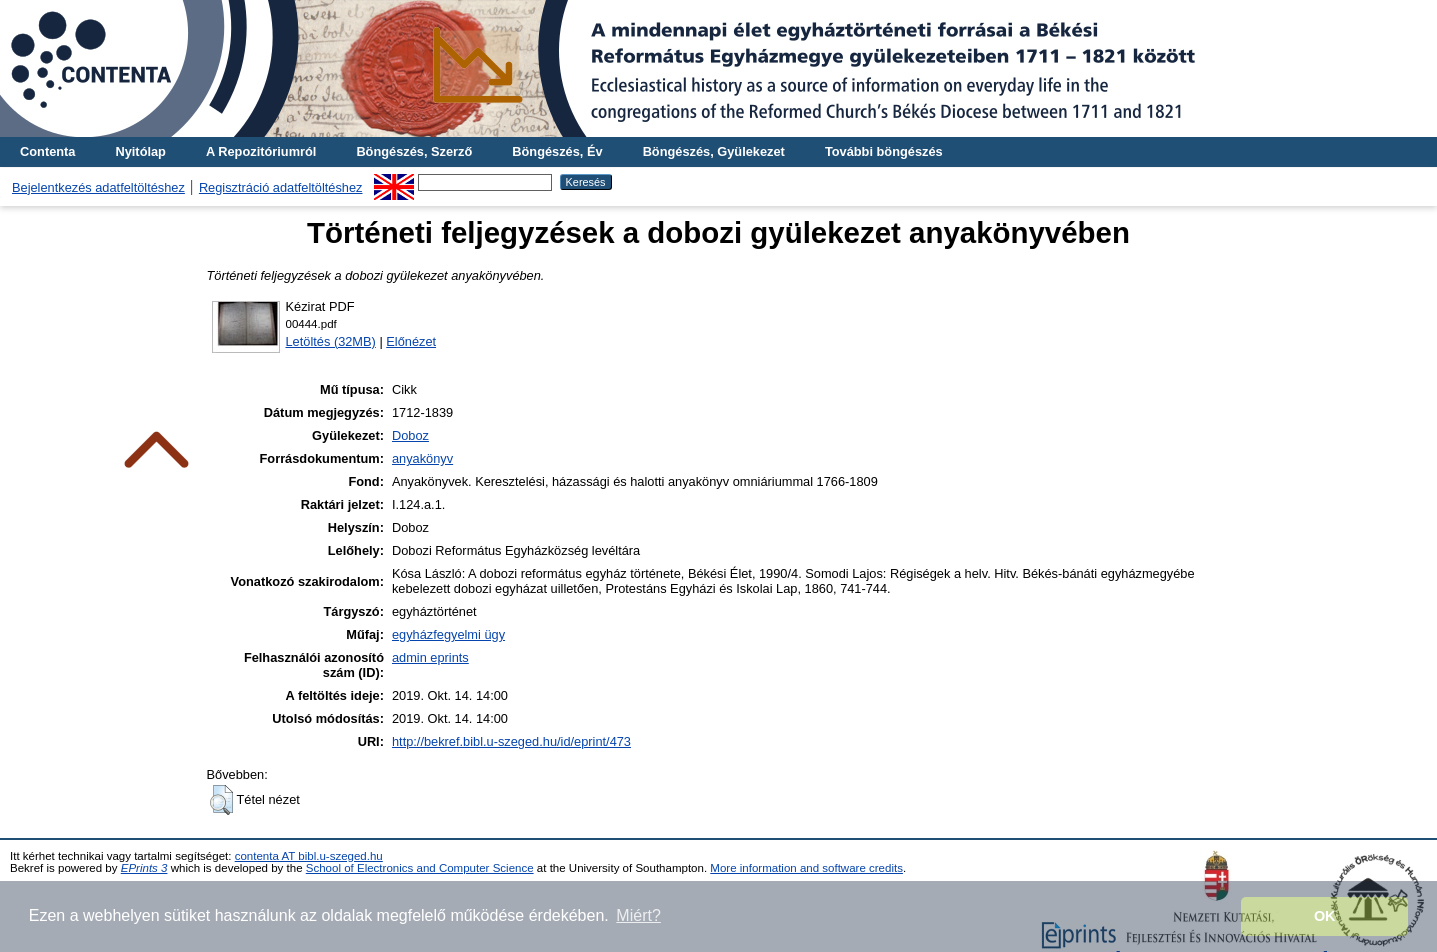 The width and height of the screenshot is (1437, 952). What do you see at coordinates (478, 65) in the screenshot?
I see `view declining trend data` at bounding box center [478, 65].